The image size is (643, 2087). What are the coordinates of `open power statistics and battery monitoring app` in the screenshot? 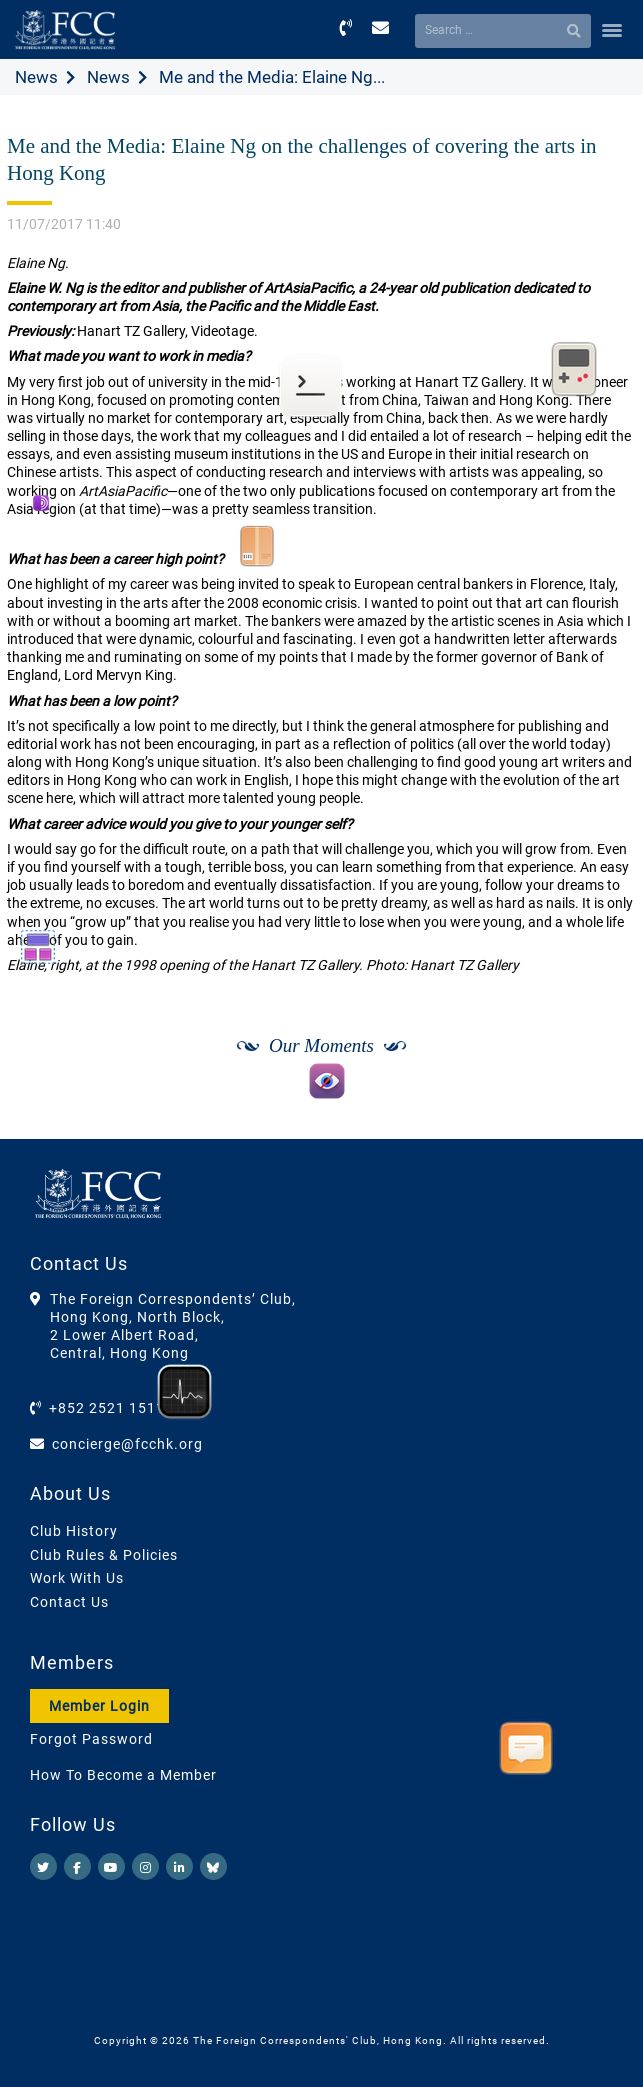 It's located at (184, 1391).